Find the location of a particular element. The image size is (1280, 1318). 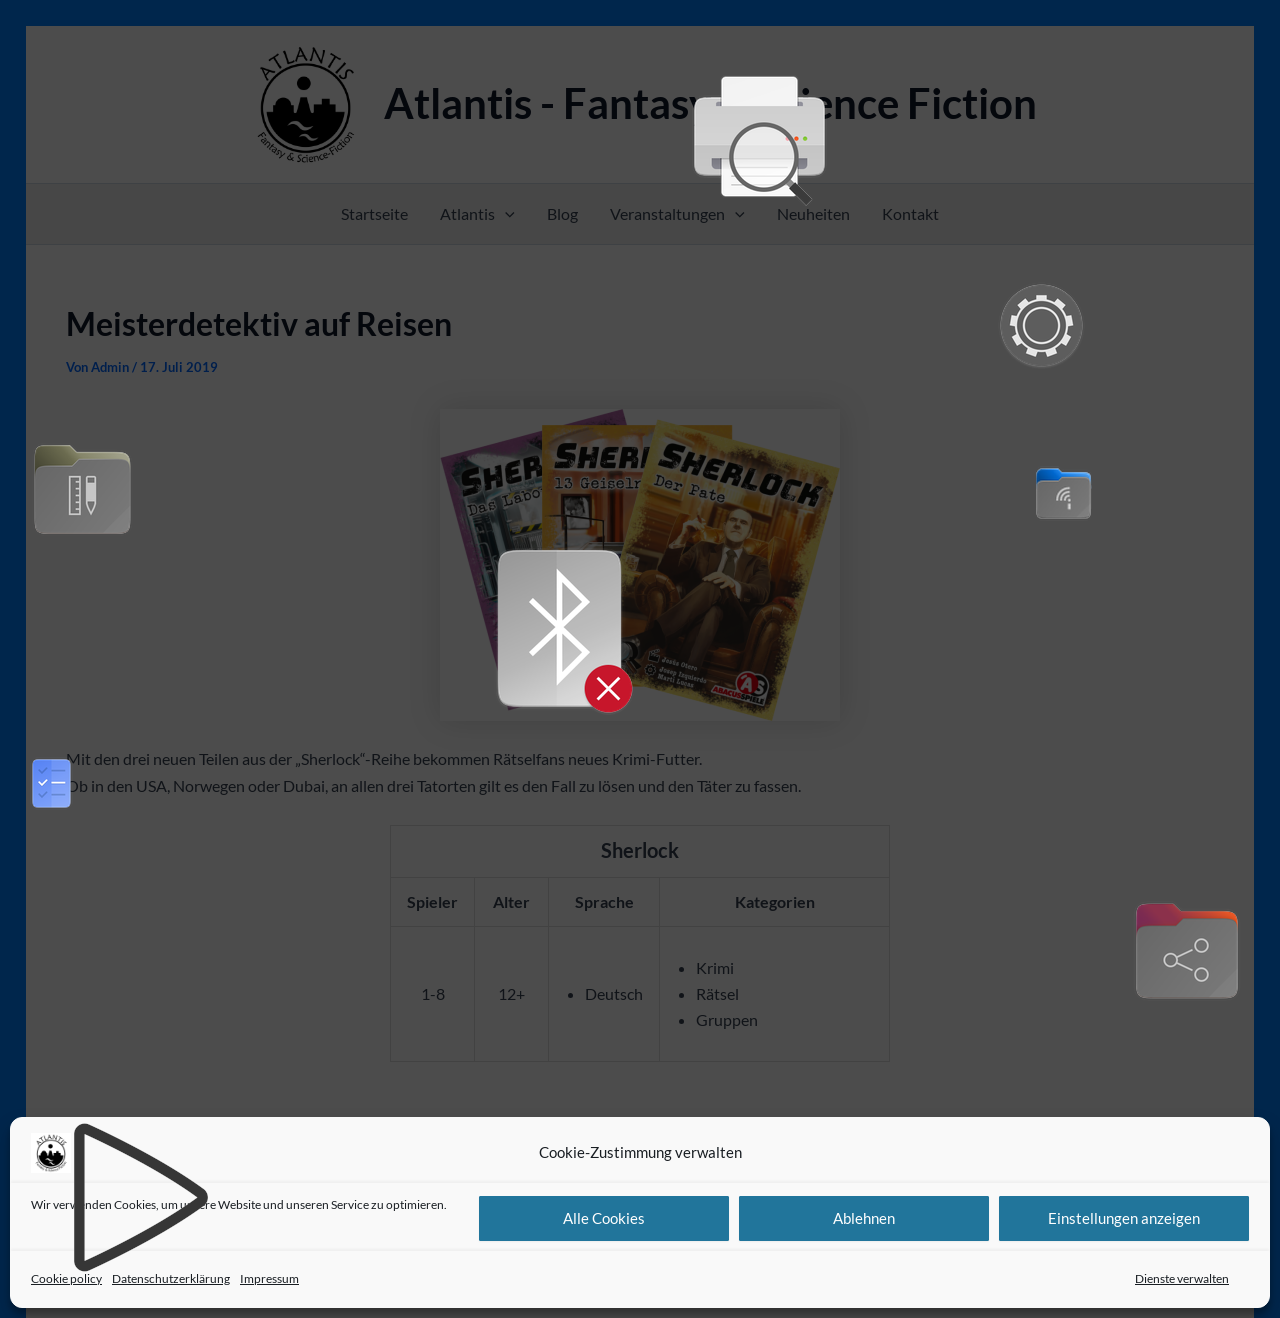

preview document before printing is located at coordinates (759, 136).